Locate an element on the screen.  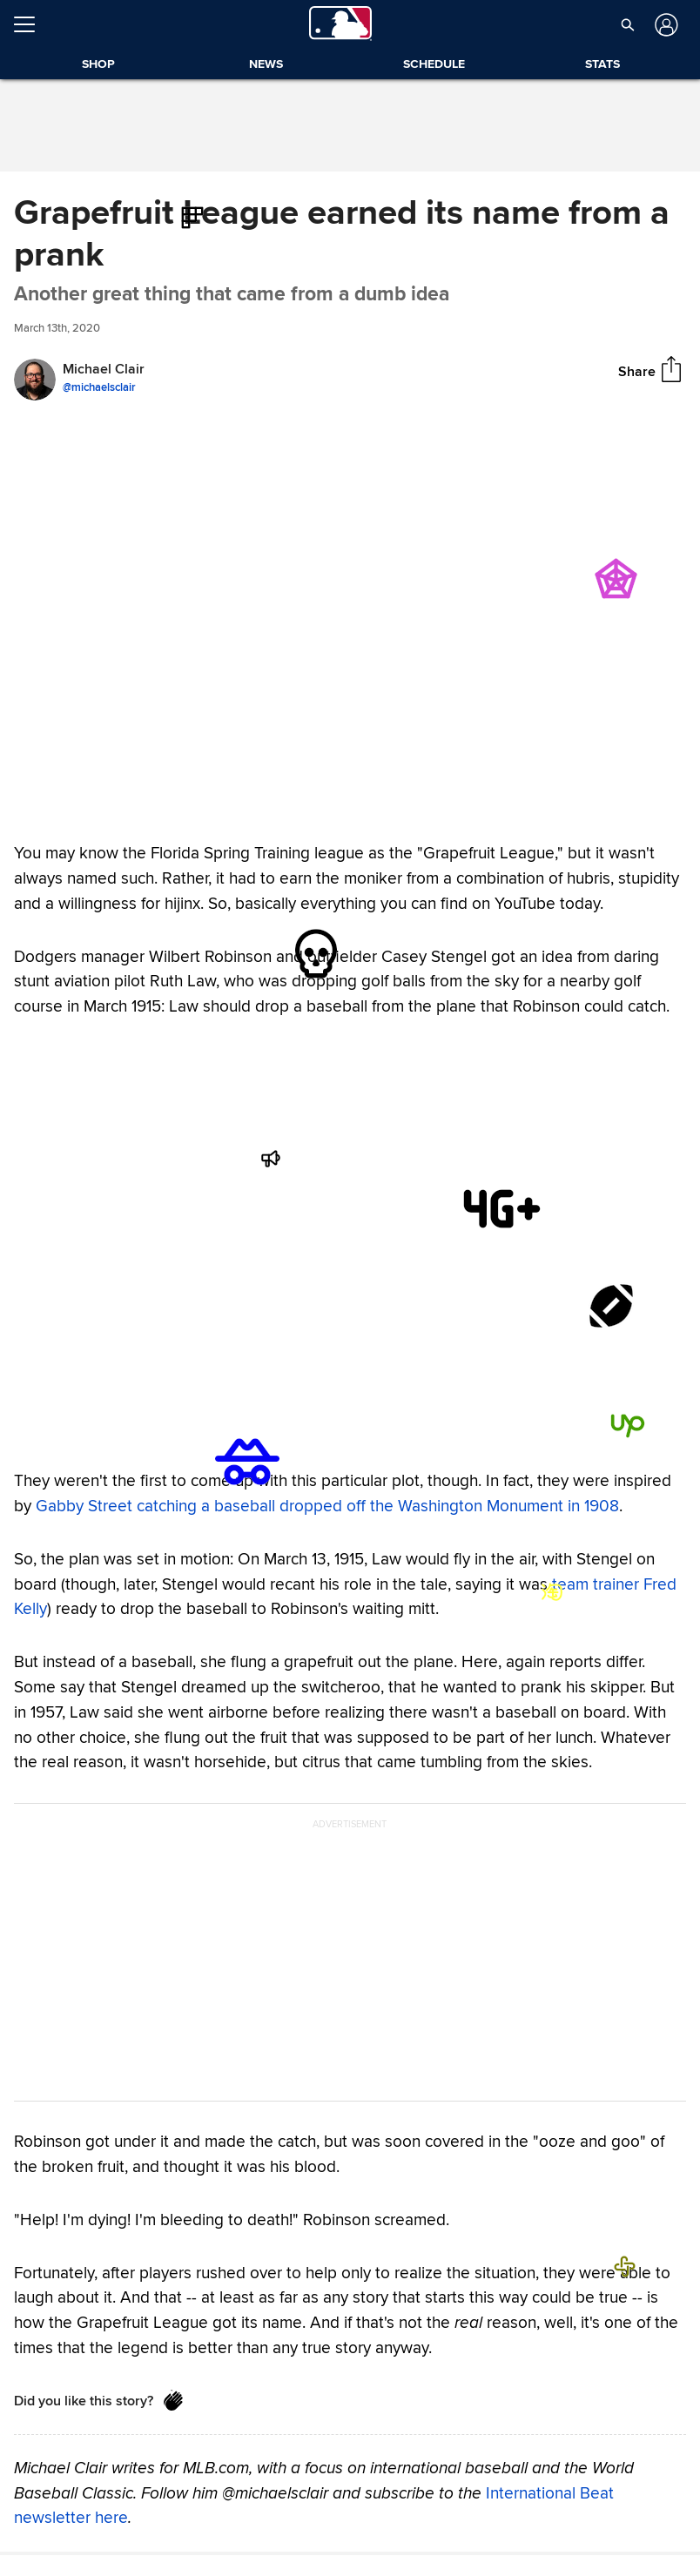
indicates a fatal error or critical warning is located at coordinates (316, 952).